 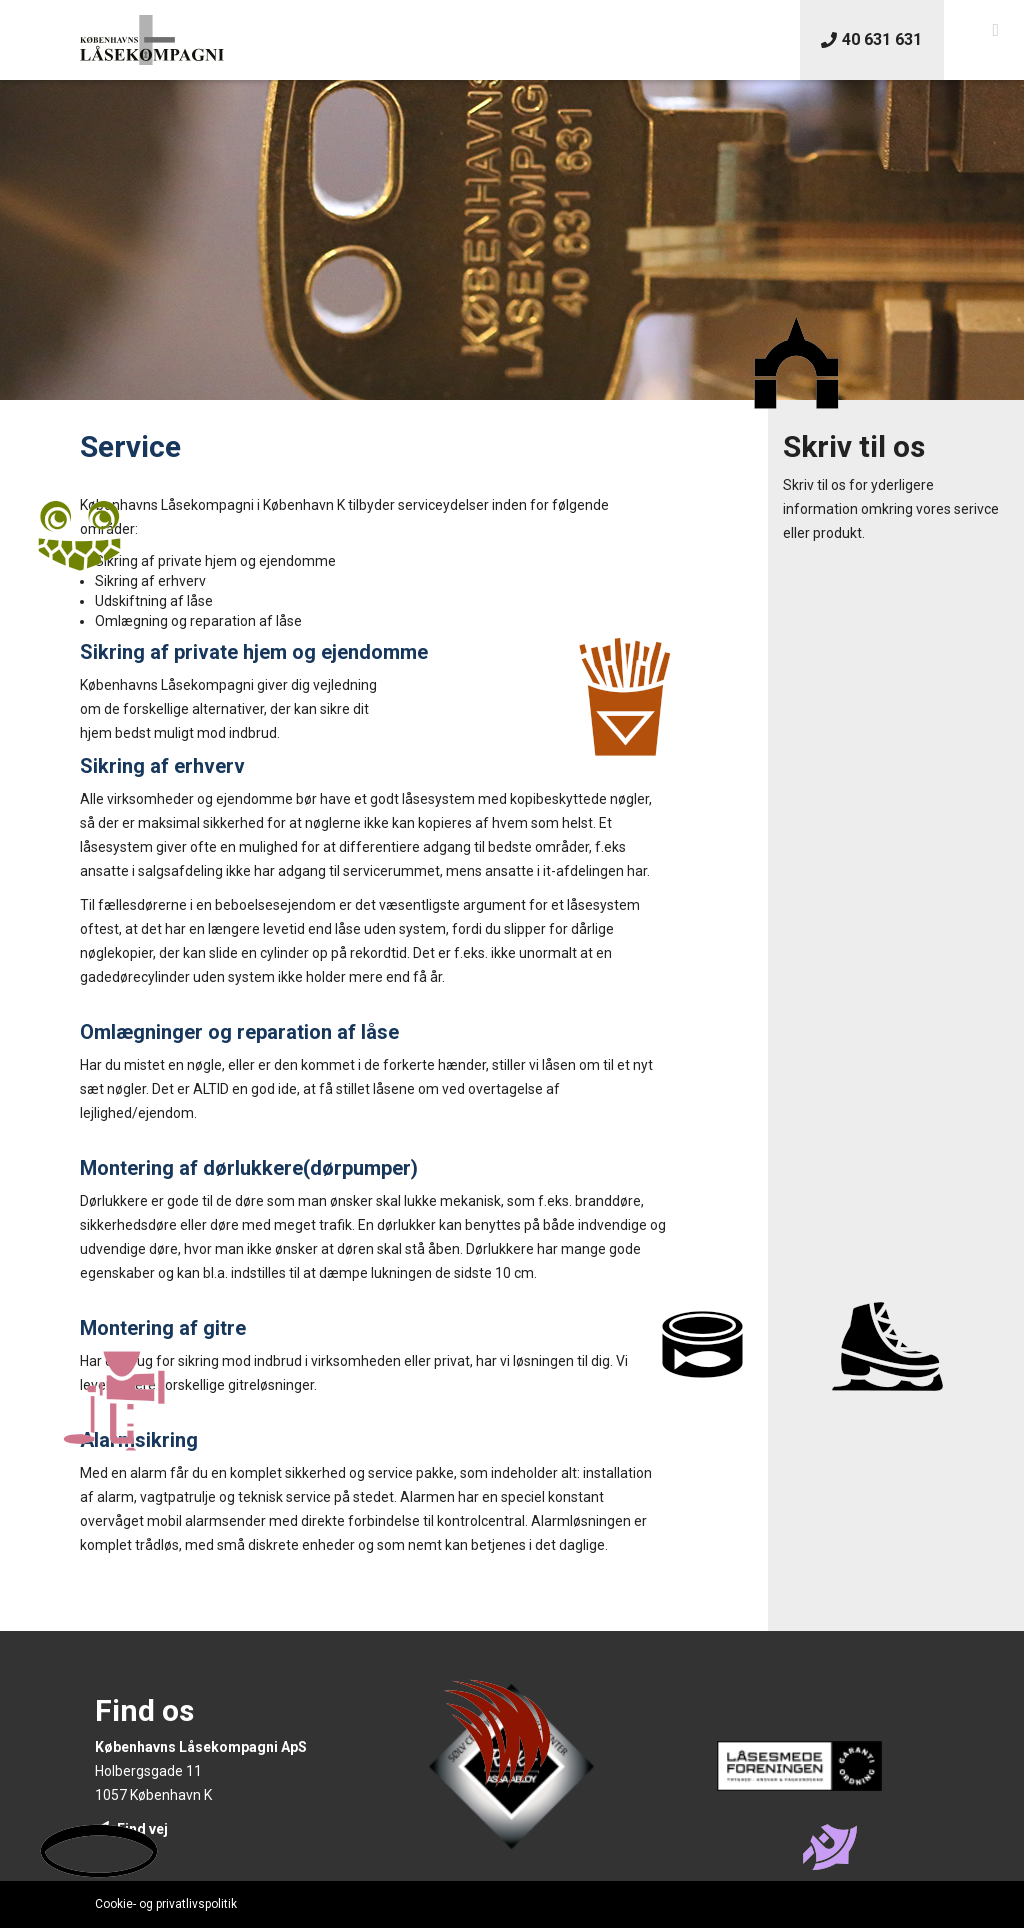 I want to click on canned fish item in a game inventory, so click(x=702, y=1344).